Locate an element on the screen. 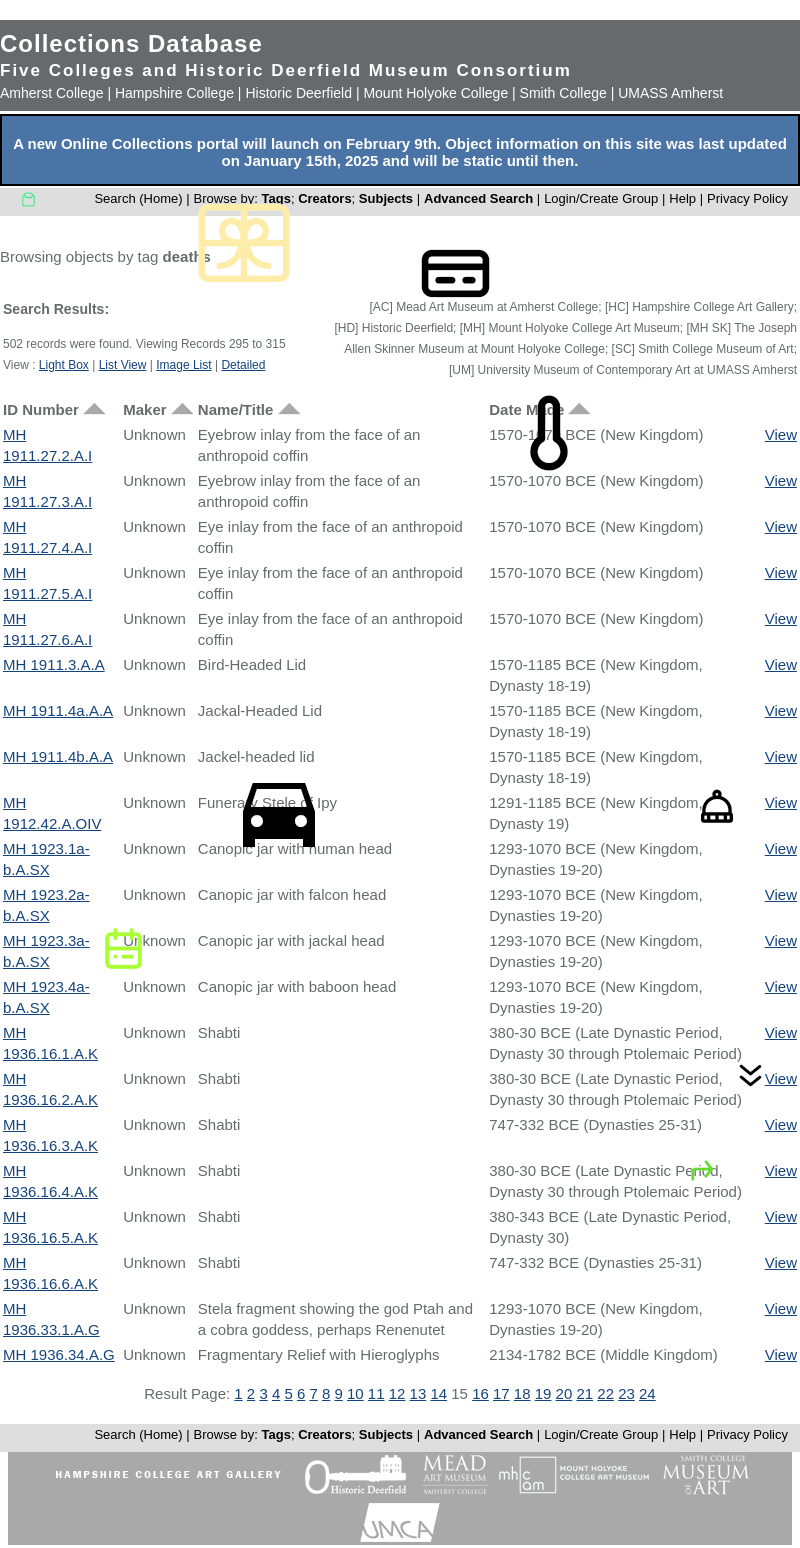 The width and height of the screenshot is (800, 1548). select winter or cold weather category is located at coordinates (717, 808).